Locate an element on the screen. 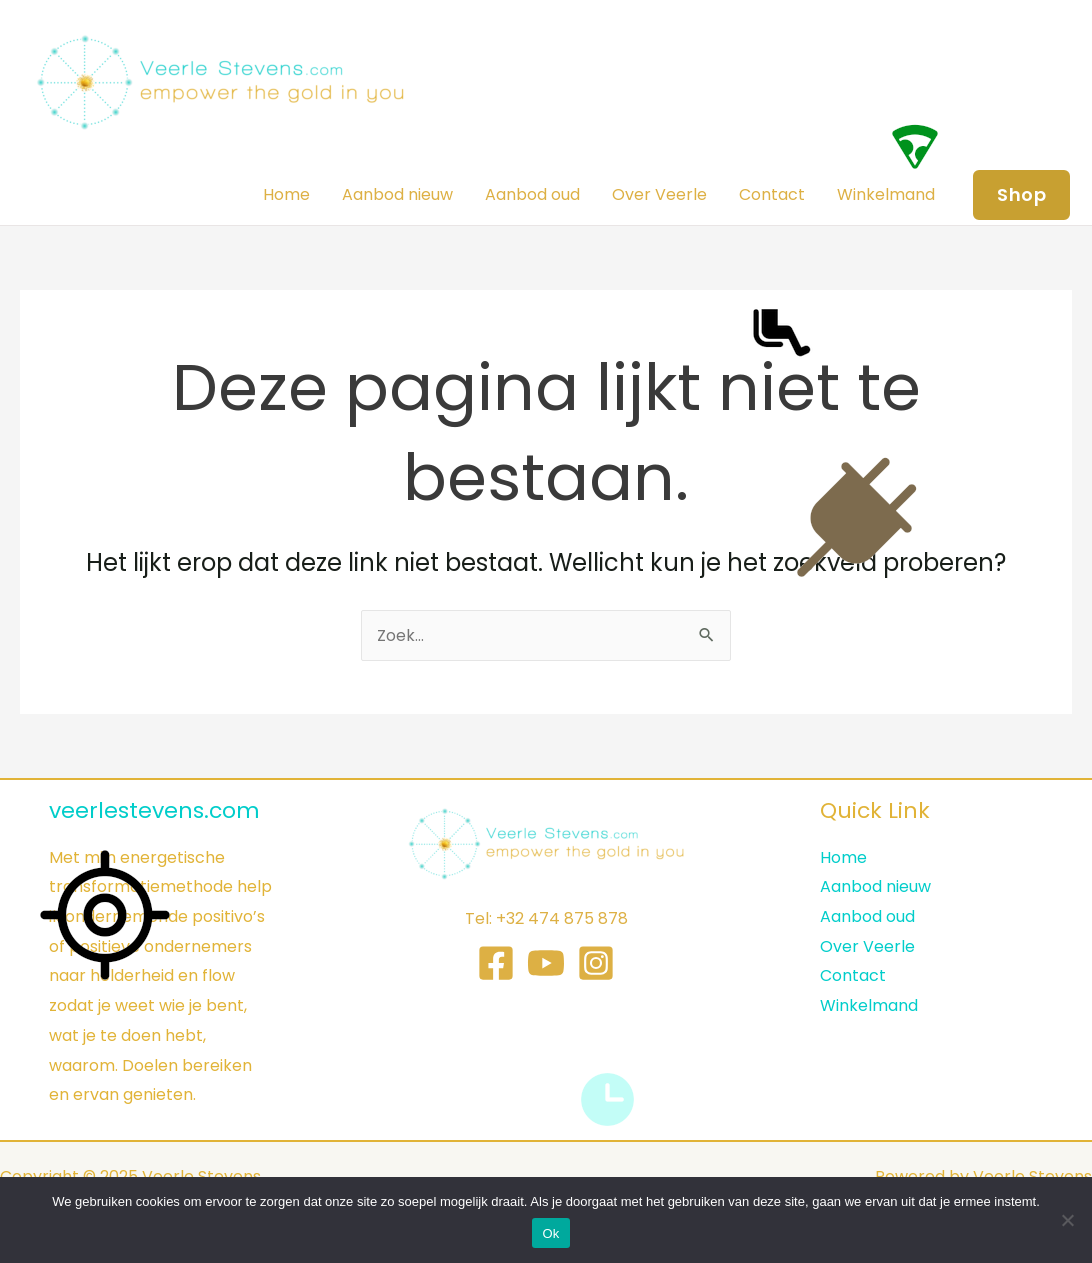 The image size is (1092, 1263). order food or pizza delivery is located at coordinates (915, 146).